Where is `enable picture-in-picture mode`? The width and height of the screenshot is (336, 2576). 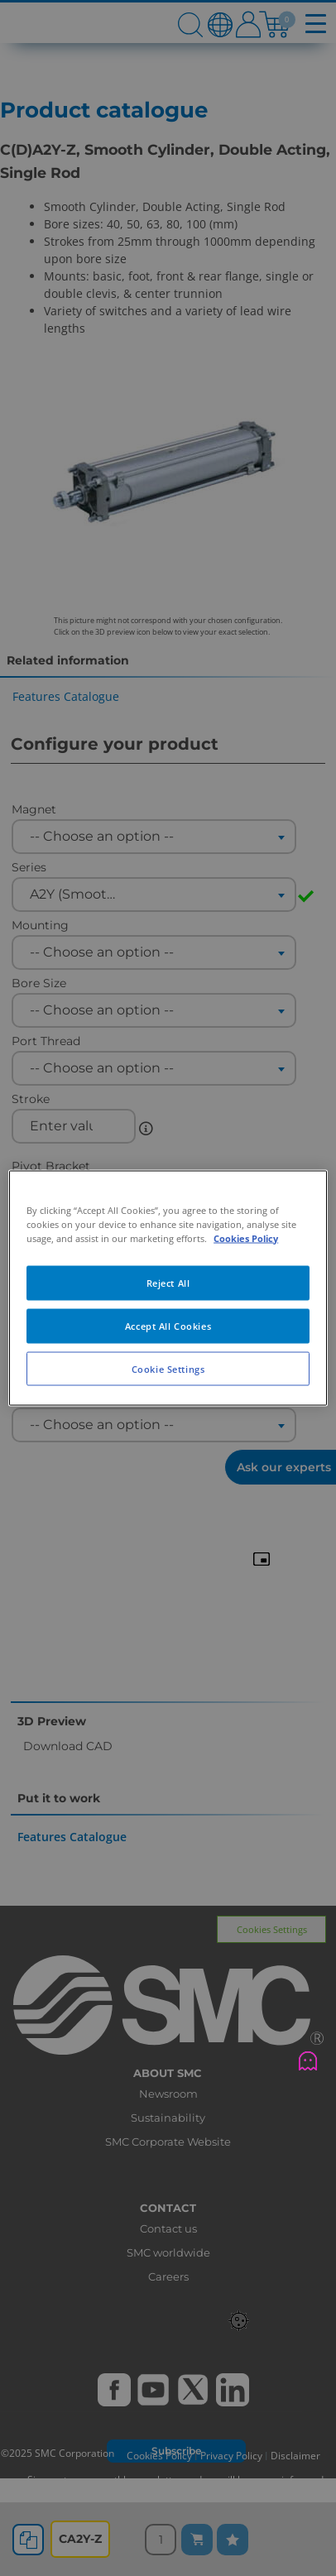
enable picture-in-picture mode is located at coordinates (262, 1559).